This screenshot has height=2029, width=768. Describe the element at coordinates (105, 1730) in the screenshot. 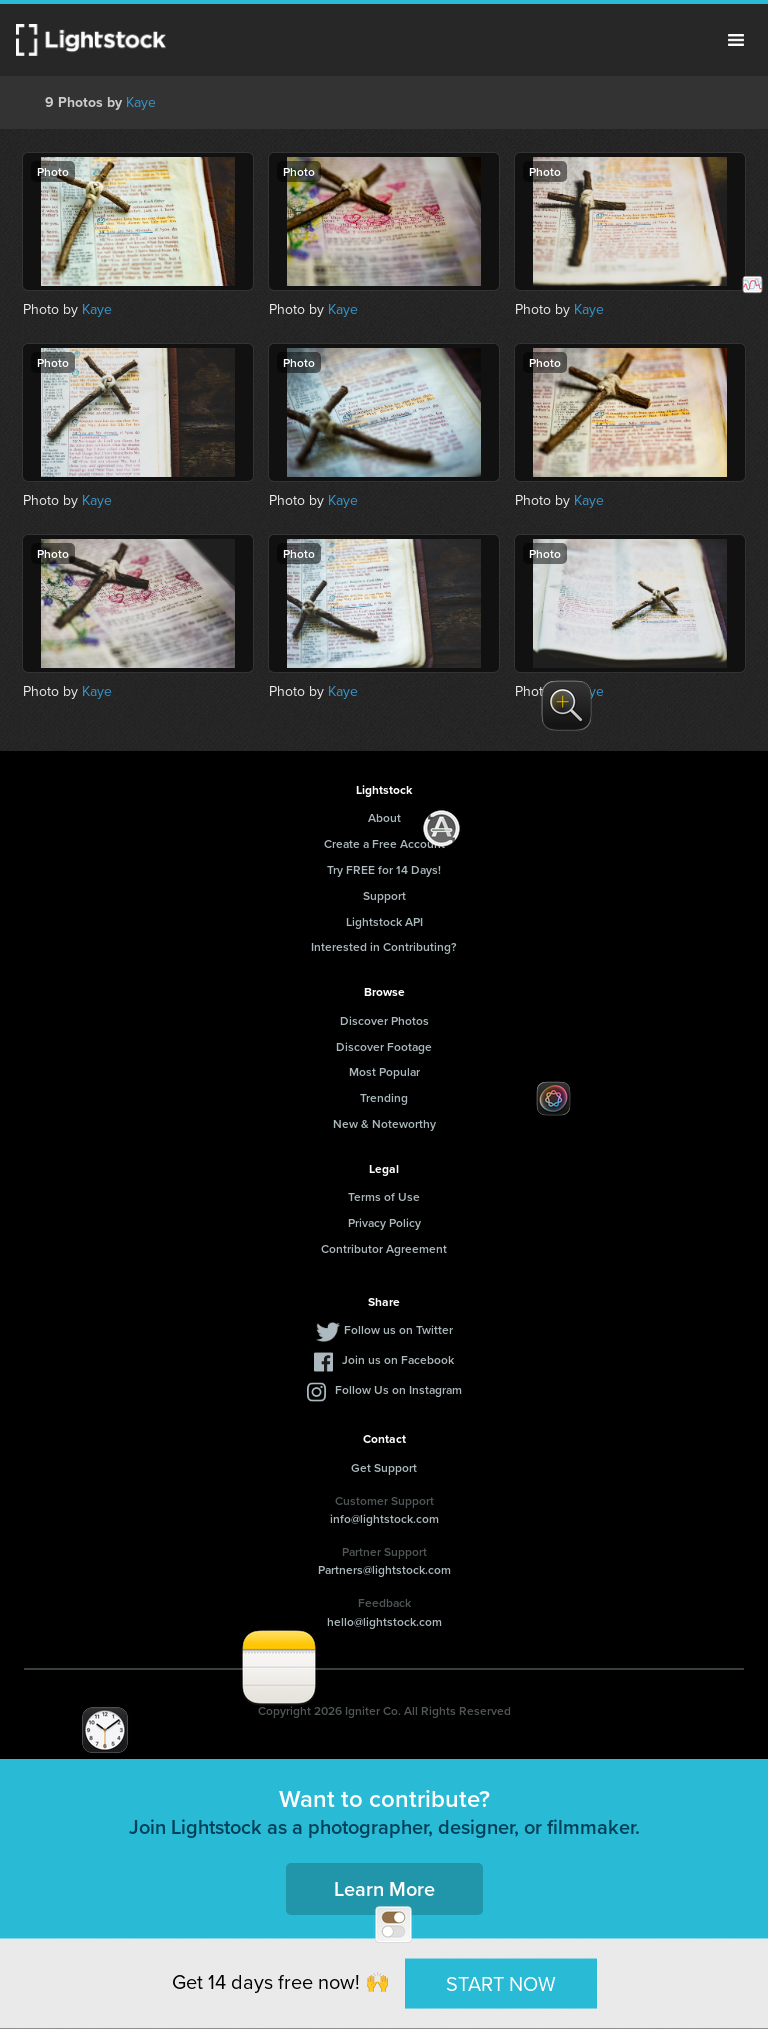

I see `open the clock app` at that location.